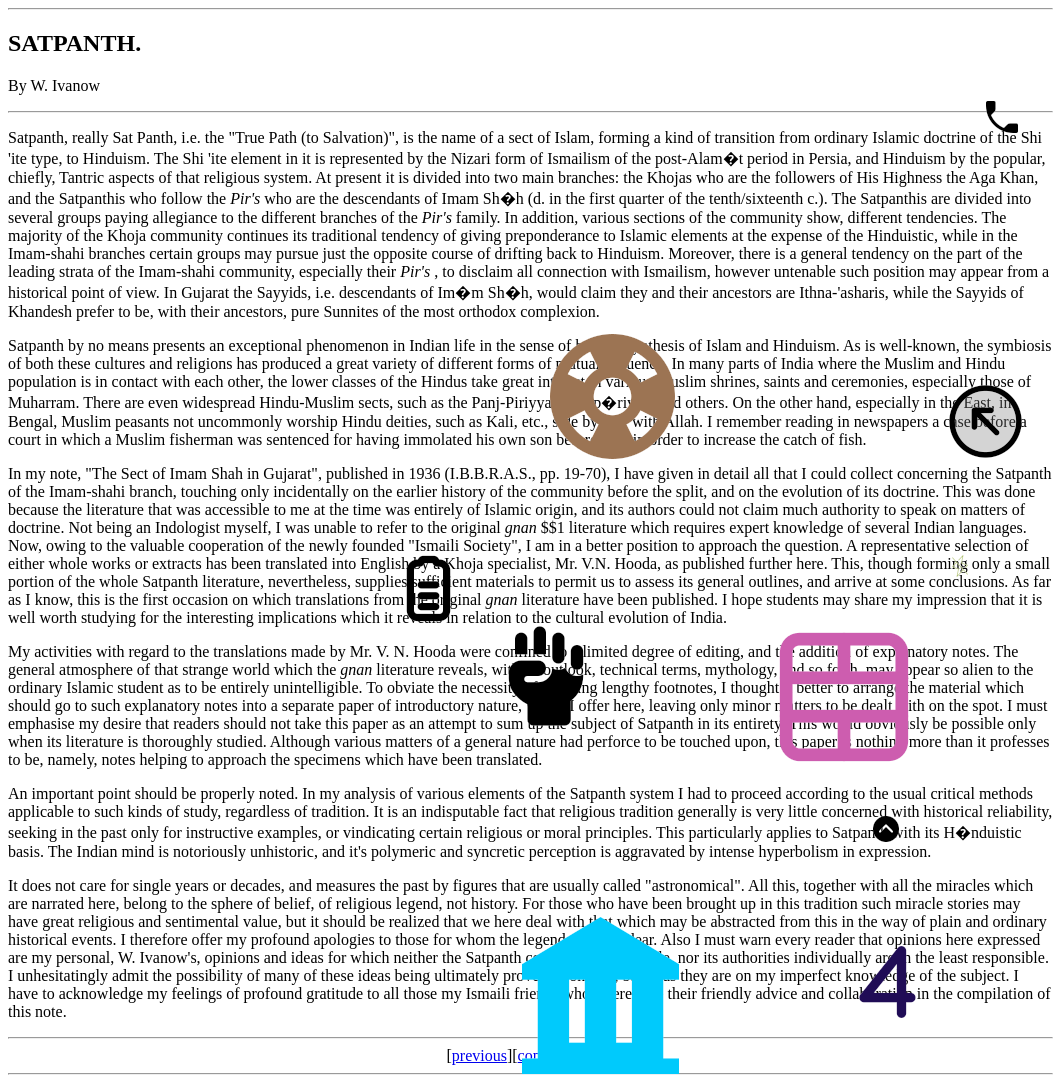 Image resolution: width=1061 pixels, height=1083 pixels. I want to click on access your saved content library, so click(600, 995).